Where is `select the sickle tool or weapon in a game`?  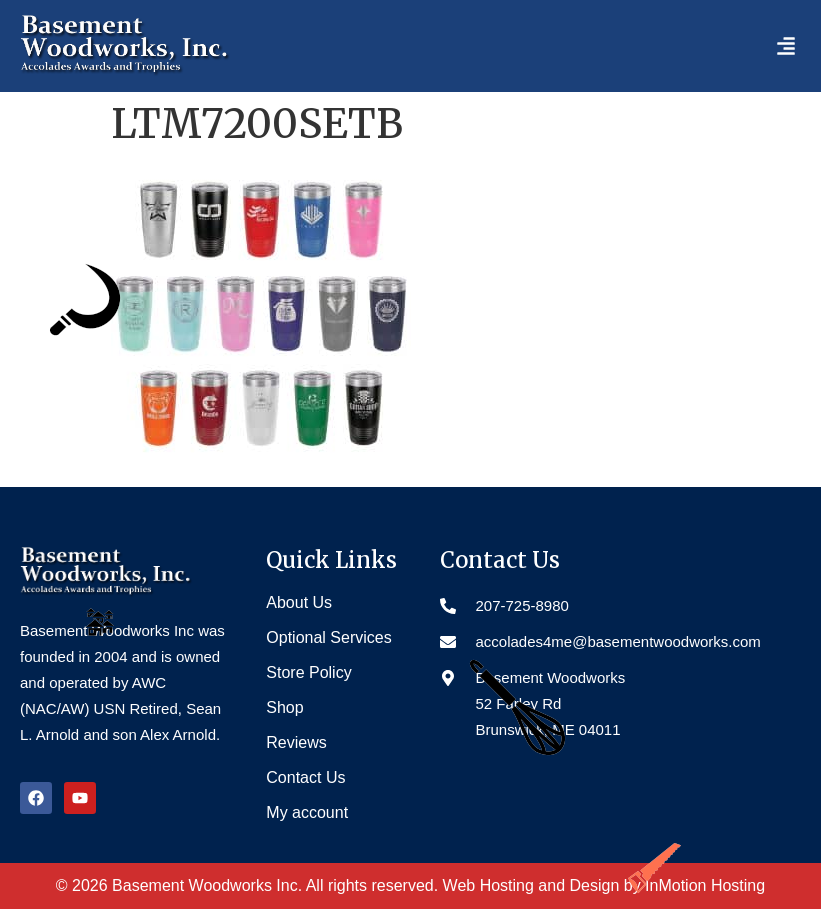 select the sickle tool or weapon in a game is located at coordinates (85, 299).